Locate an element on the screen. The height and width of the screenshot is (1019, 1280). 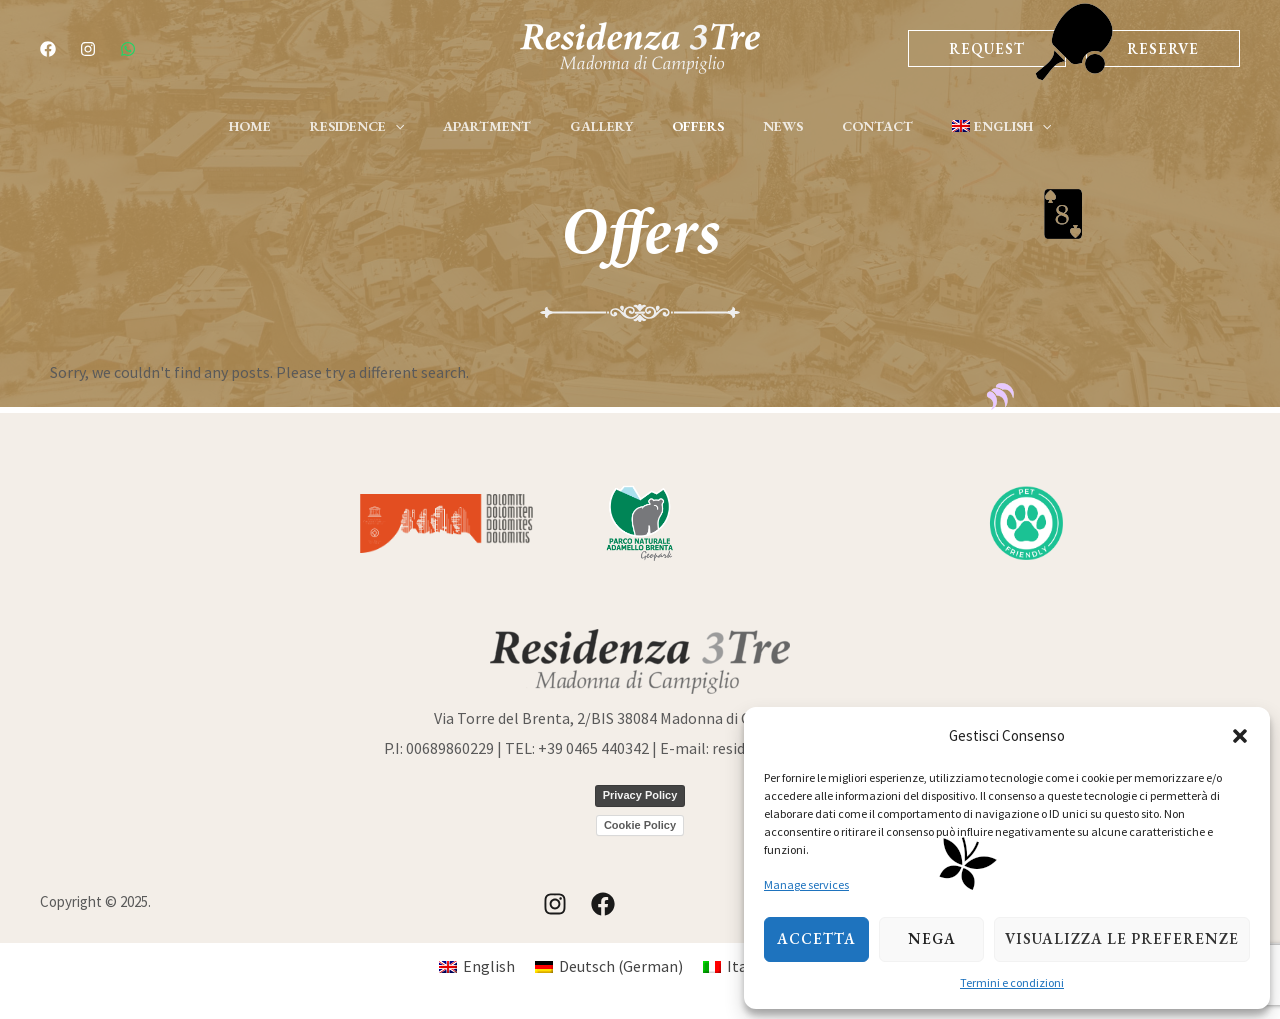
access table tennis or ping pong game is located at coordinates (1074, 42).